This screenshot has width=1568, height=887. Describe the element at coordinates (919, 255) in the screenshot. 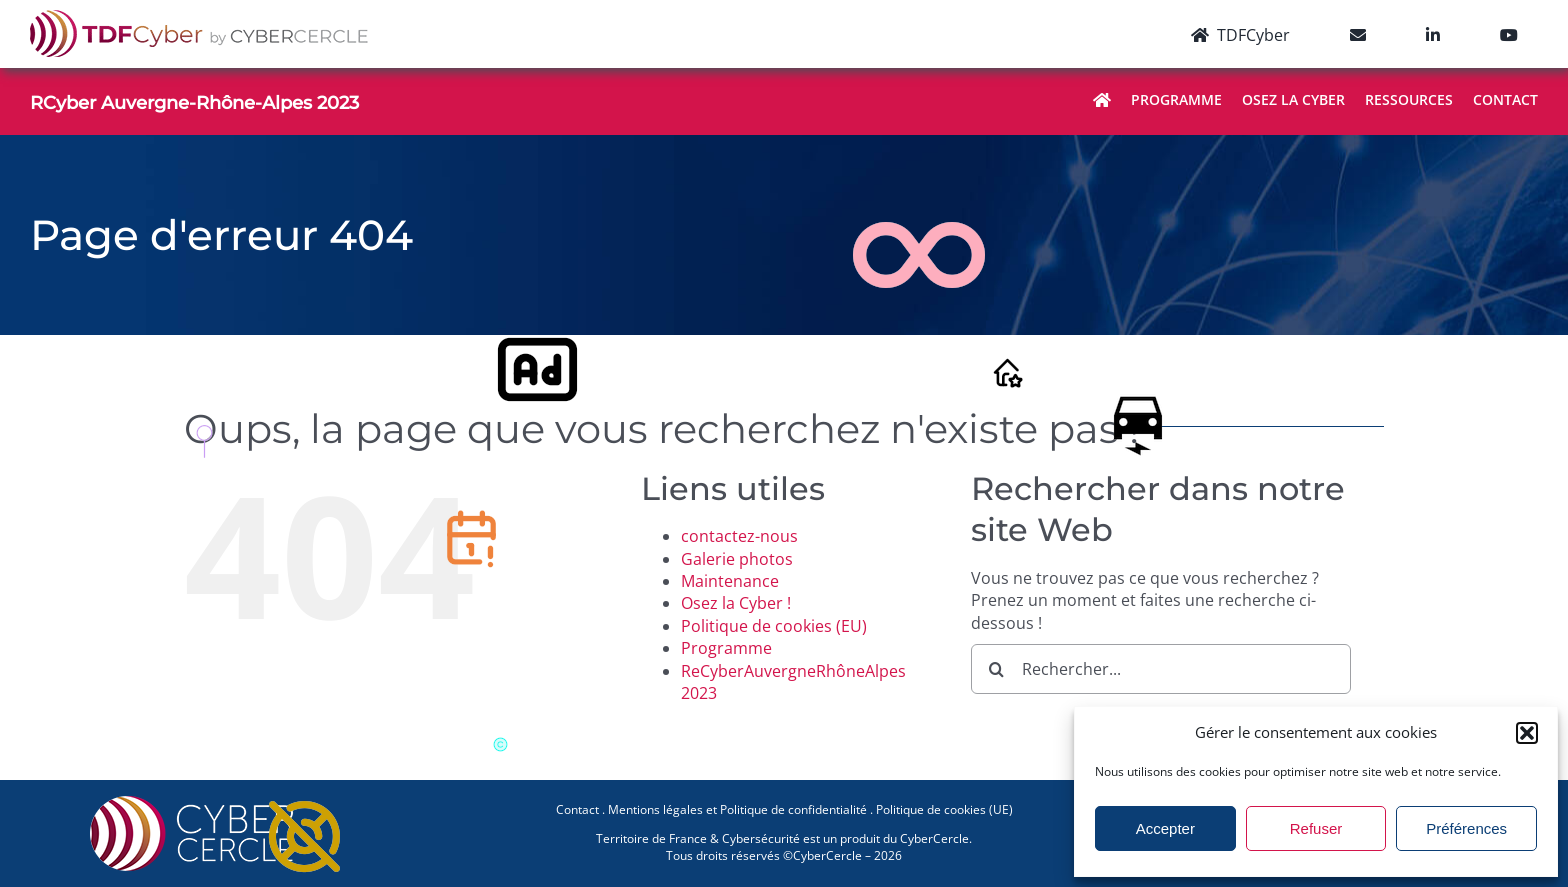

I see `indicates unlimited or infinite capacity` at that location.